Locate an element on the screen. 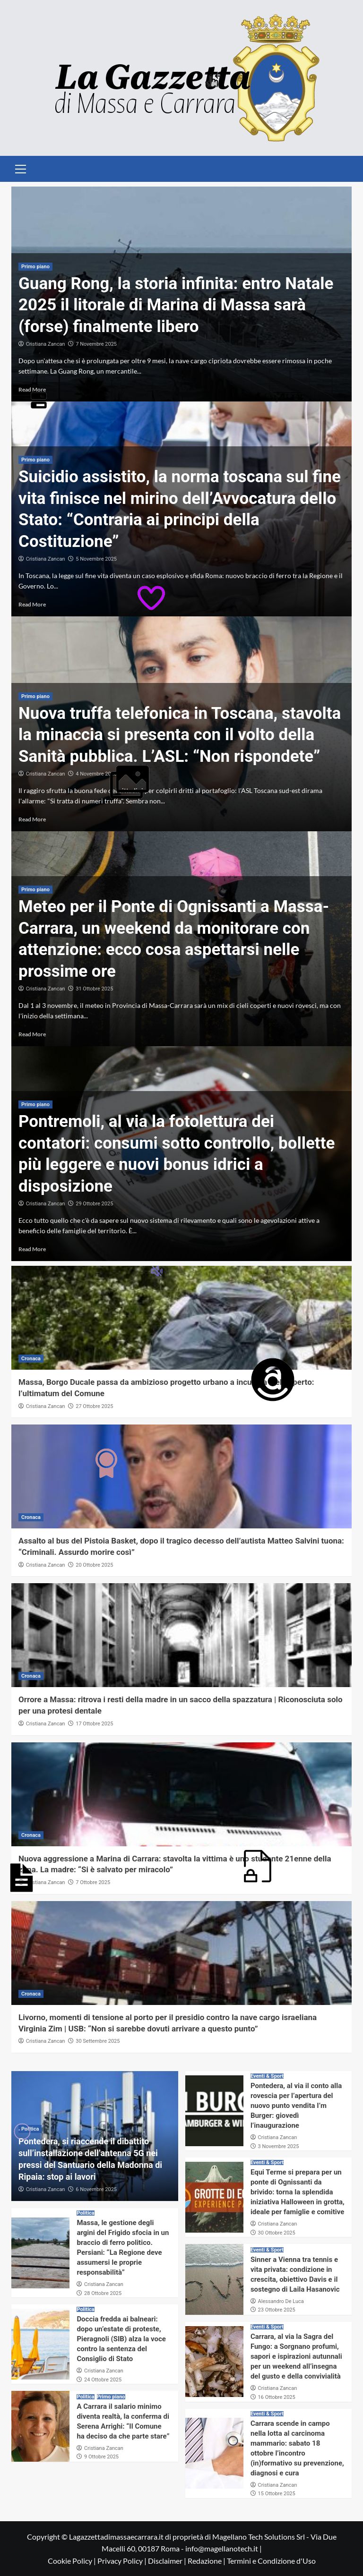 This screenshot has height=2576, width=363. open the Amazon app or website is located at coordinates (273, 1380).